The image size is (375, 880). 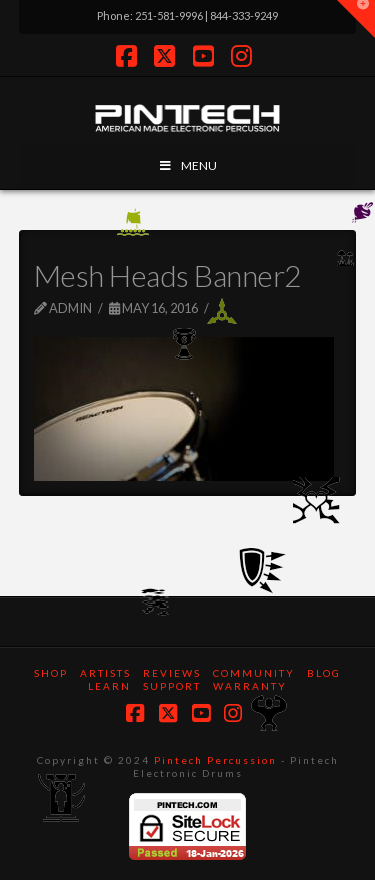 What do you see at coordinates (155, 602) in the screenshot?
I see `indicates foggy weather conditions` at bounding box center [155, 602].